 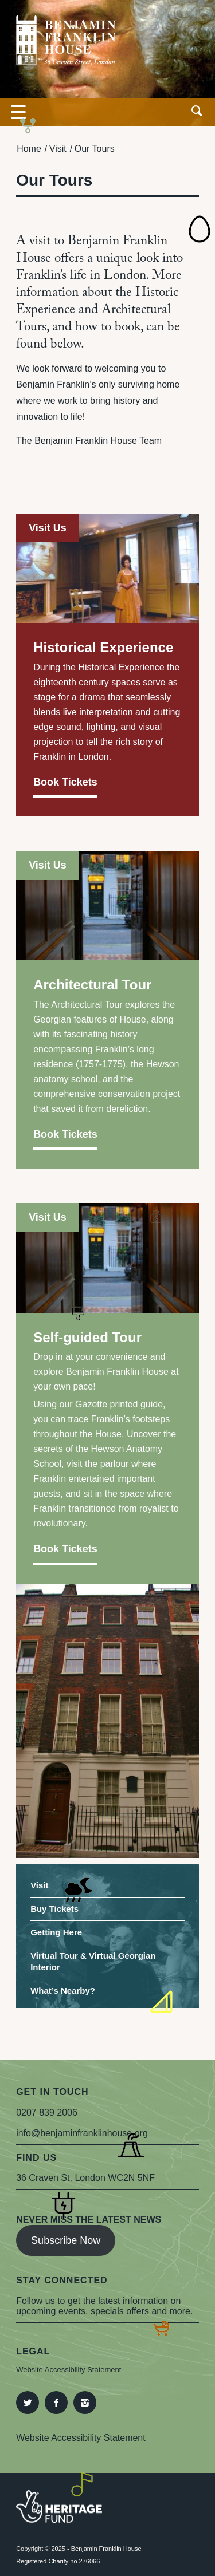 What do you see at coordinates (82, 2484) in the screenshot?
I see `access music or audio player` at bounding box center [82, 2484].